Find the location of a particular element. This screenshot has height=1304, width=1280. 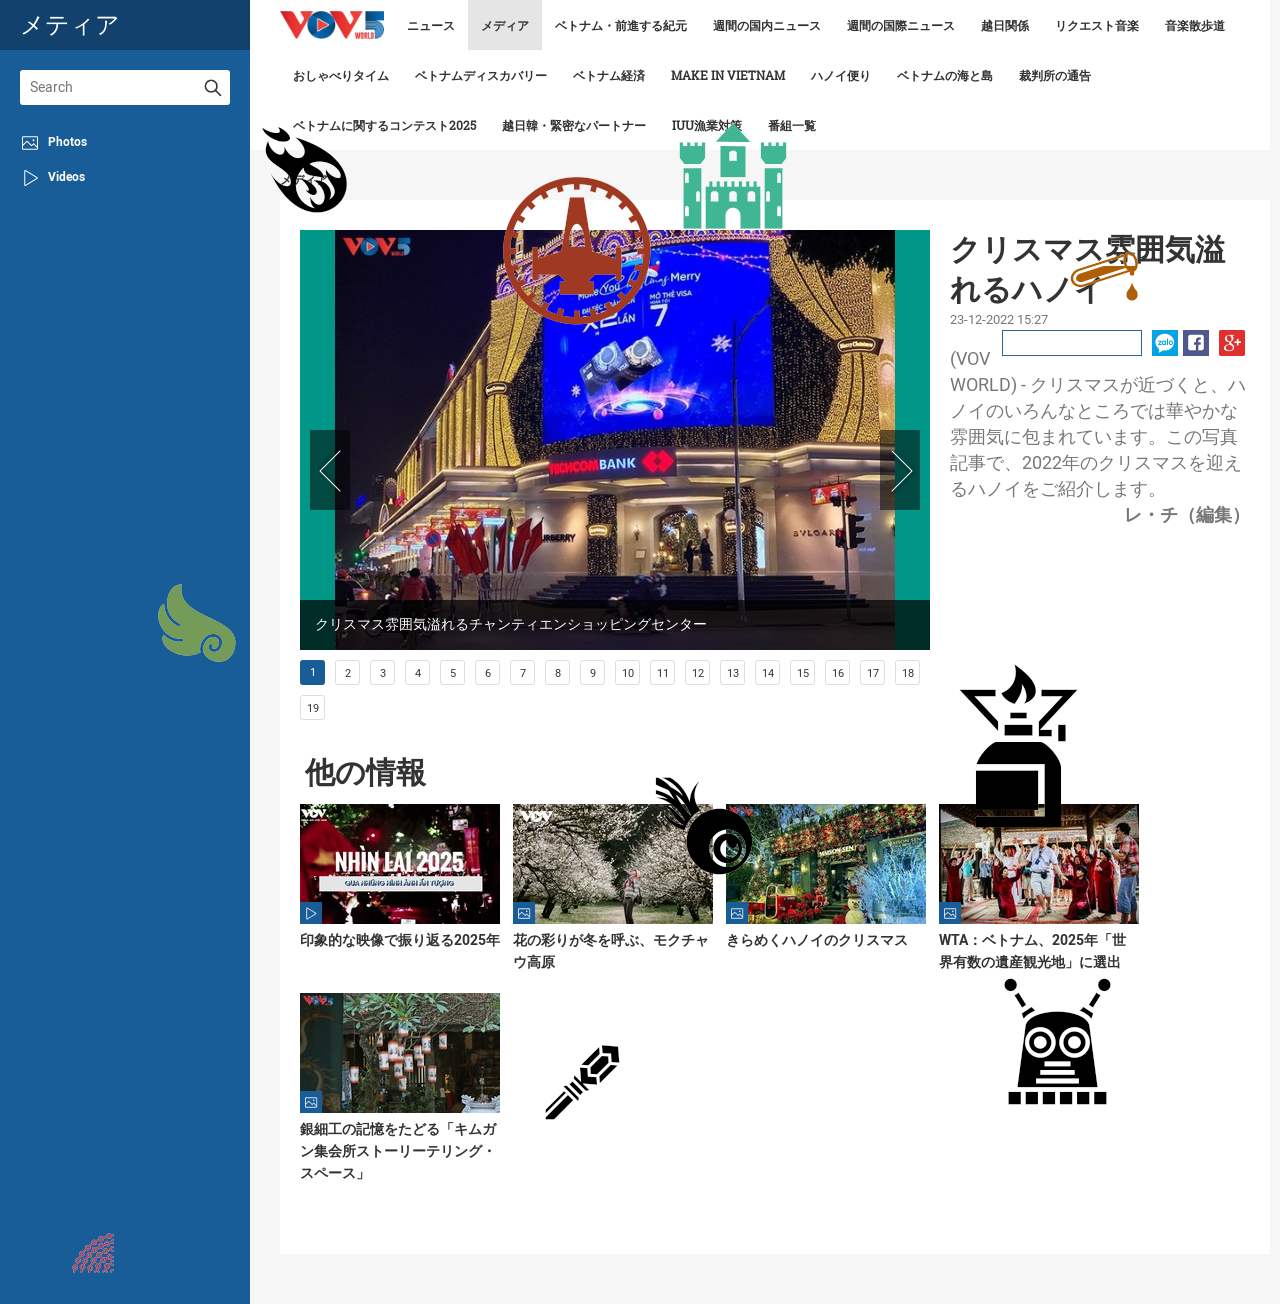

access cooking or stove controls is located at coordinates (1018, 744).